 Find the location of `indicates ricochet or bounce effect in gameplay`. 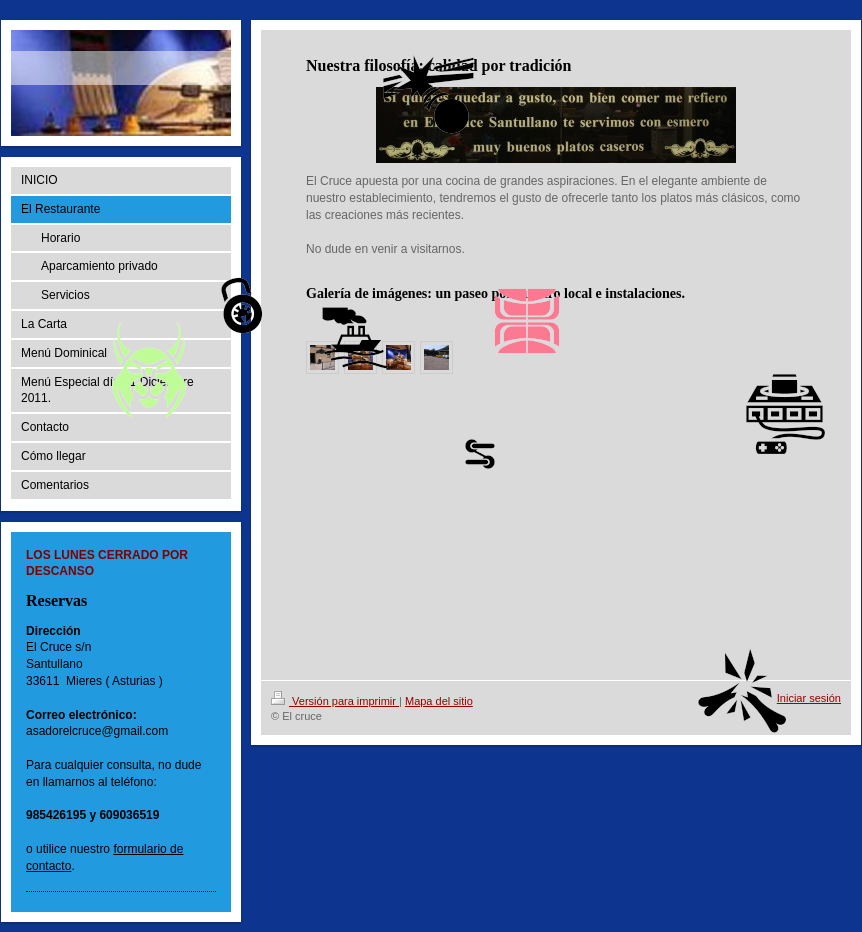

indicates ricochet or bounce effect in gameplay is located at coordinates (428, 94).